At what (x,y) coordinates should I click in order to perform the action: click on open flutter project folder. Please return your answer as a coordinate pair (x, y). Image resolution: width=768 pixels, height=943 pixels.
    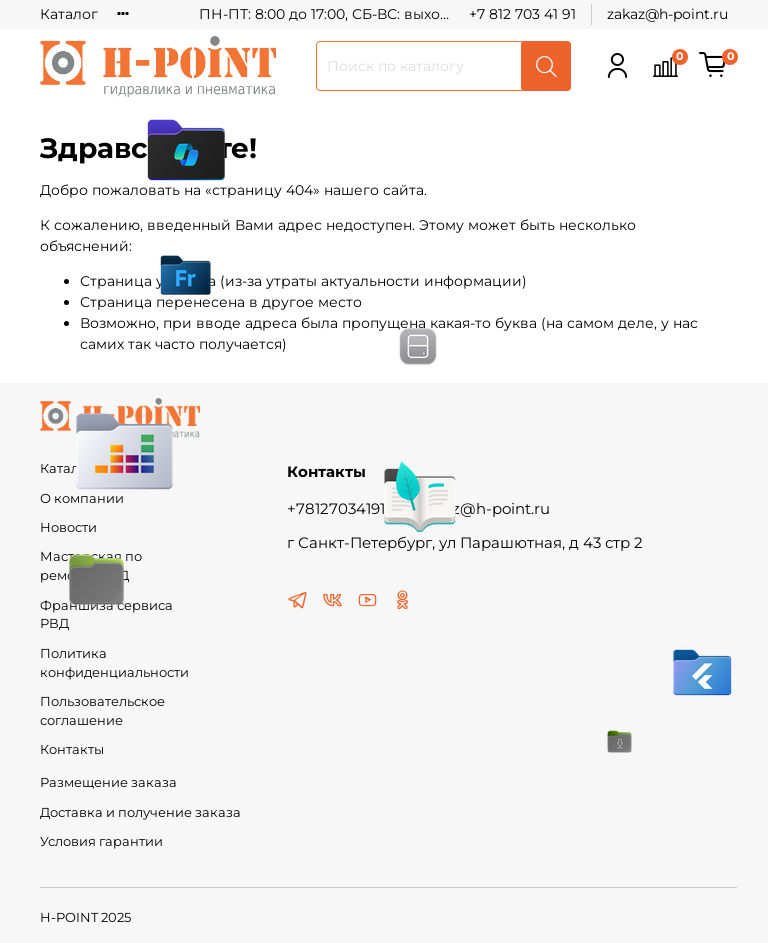
    Looking at the image, I should click on (702, 674).